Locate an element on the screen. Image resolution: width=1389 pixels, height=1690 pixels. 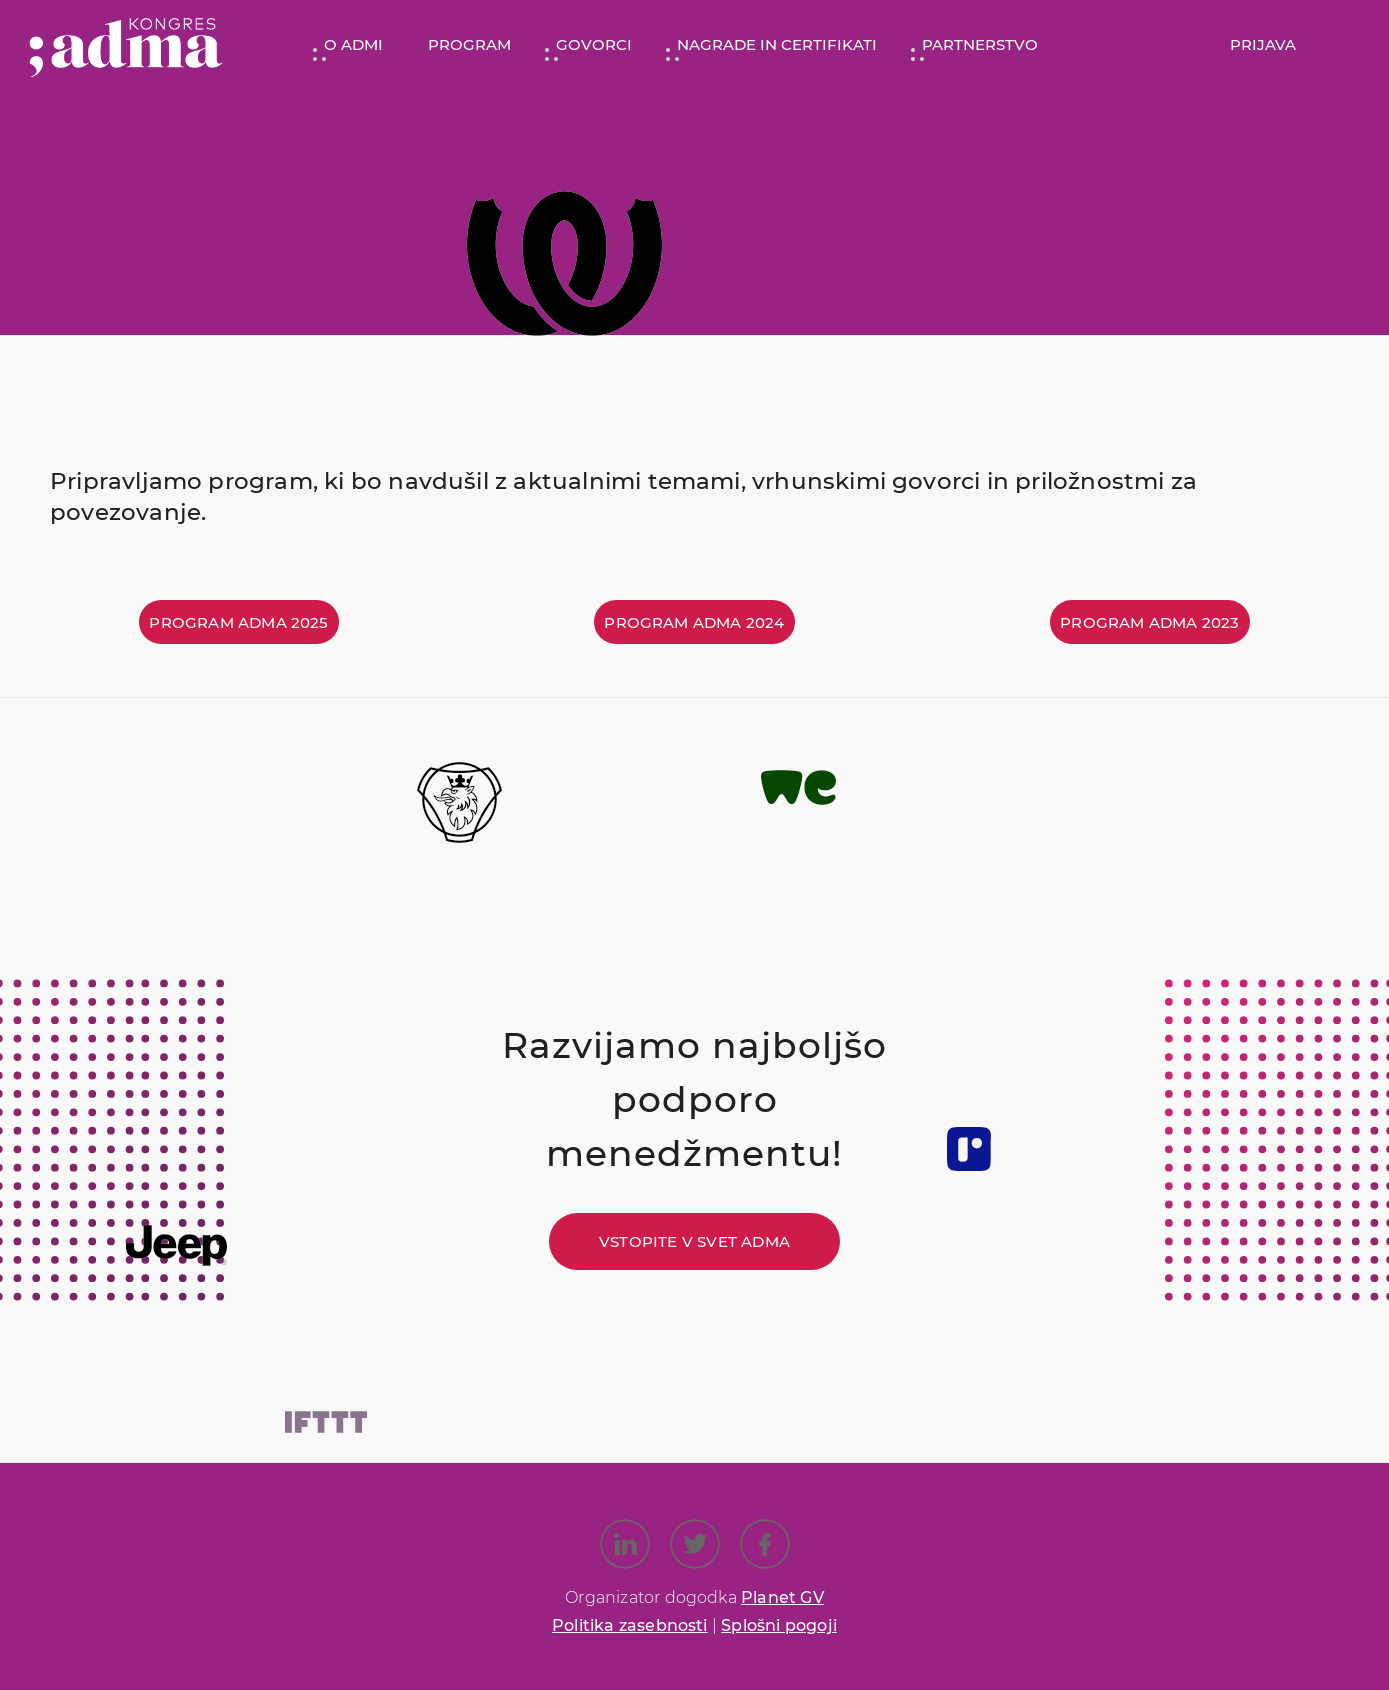
open wetransfer file sharing service is located at coordinates (798, 787).